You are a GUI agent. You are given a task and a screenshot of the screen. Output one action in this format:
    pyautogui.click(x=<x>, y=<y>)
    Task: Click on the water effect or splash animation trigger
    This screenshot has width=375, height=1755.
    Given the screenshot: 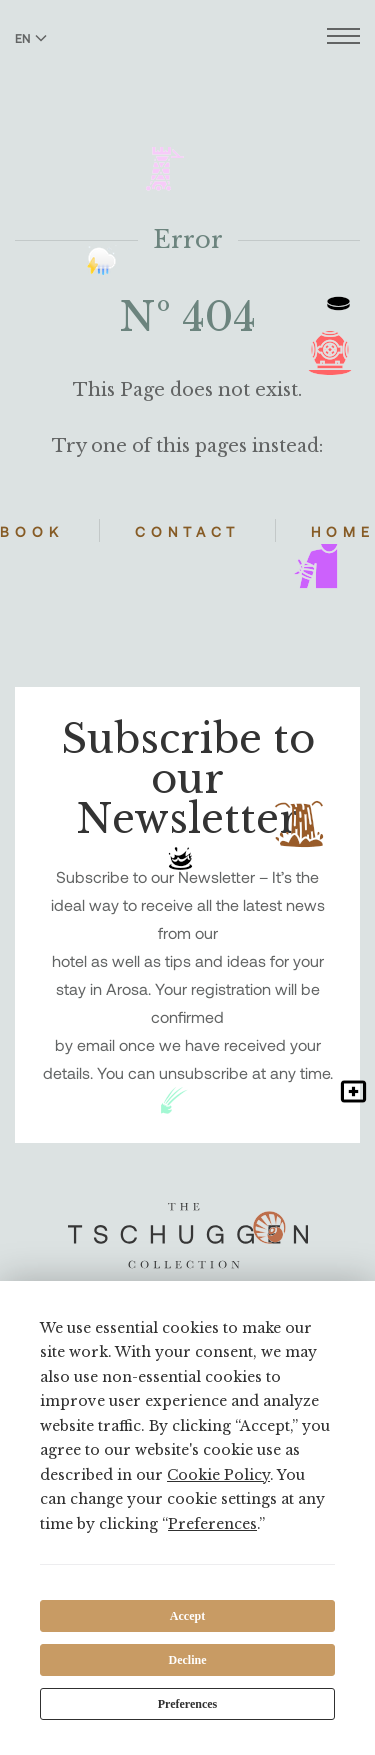 What is the action you would take?
    pyautogui.click(x=180, y=858)
    